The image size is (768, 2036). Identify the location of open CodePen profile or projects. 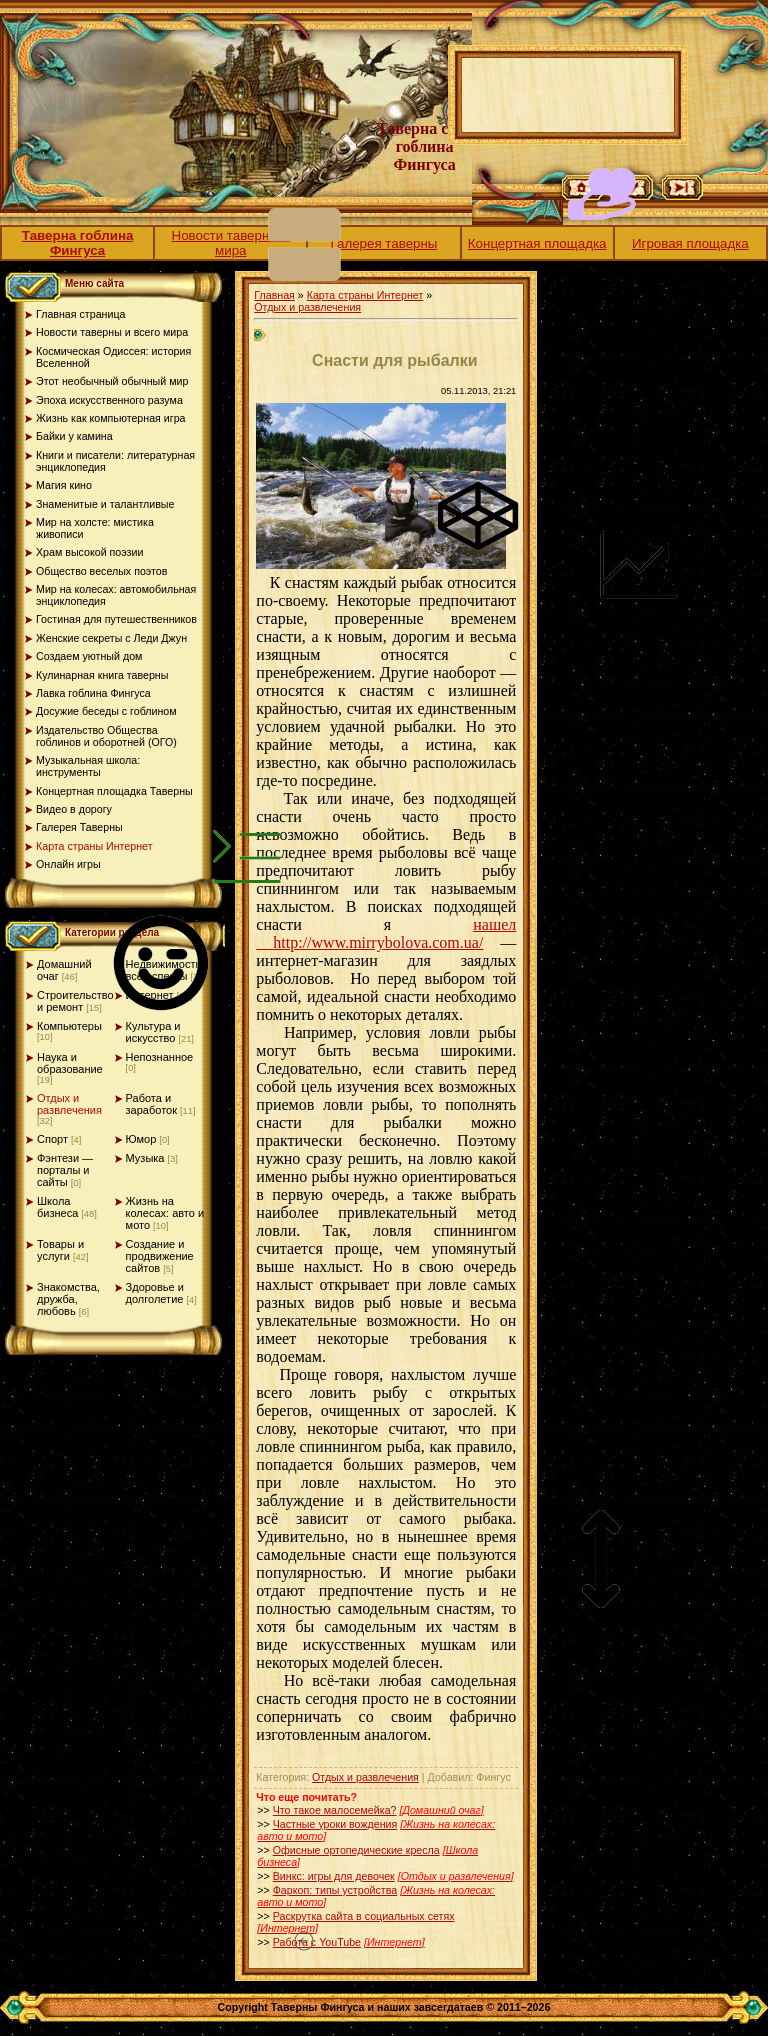
(478, 516).